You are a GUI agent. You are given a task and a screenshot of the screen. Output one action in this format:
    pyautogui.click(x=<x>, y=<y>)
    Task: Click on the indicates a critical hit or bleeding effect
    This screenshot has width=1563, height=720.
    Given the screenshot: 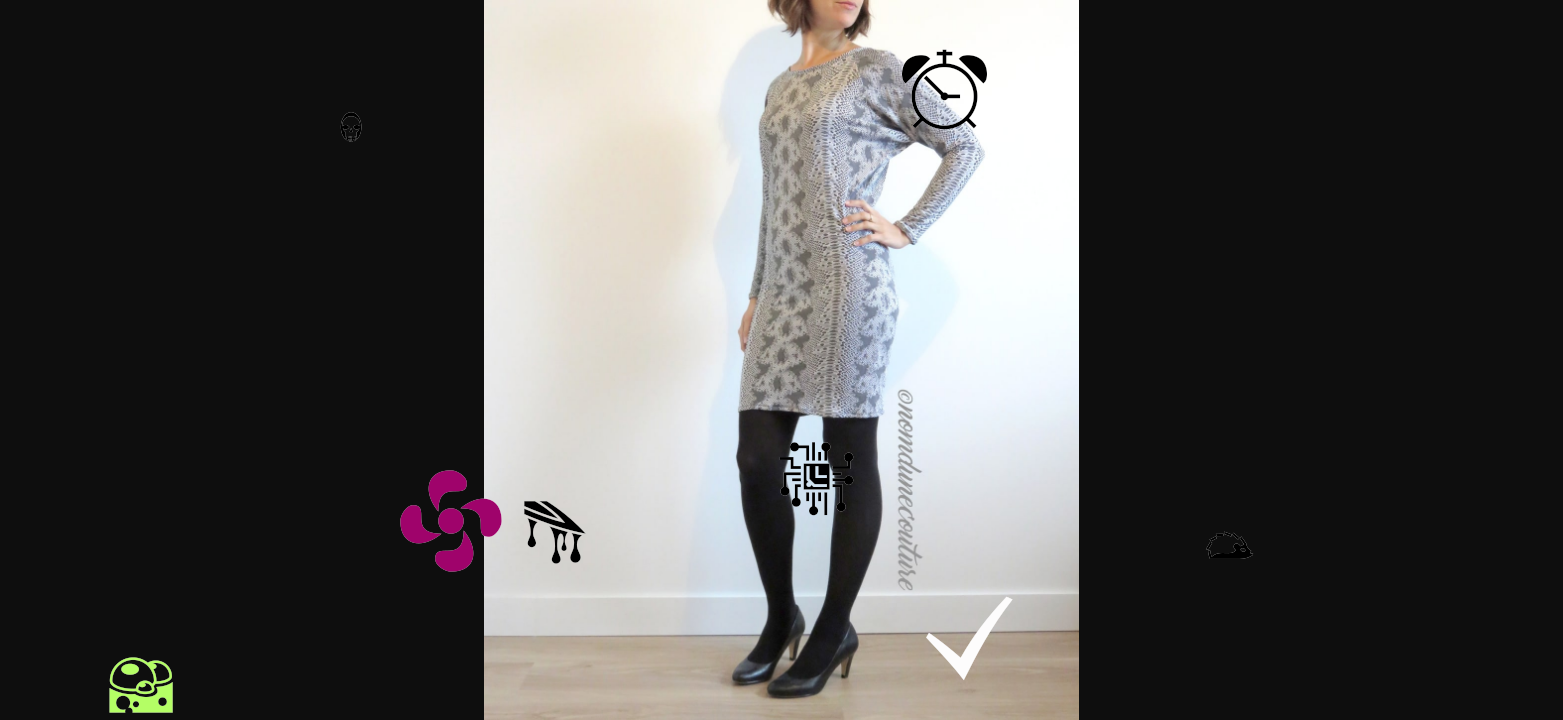 What is the action you would take?
    pyautogui.click(x=555, y=532)
    